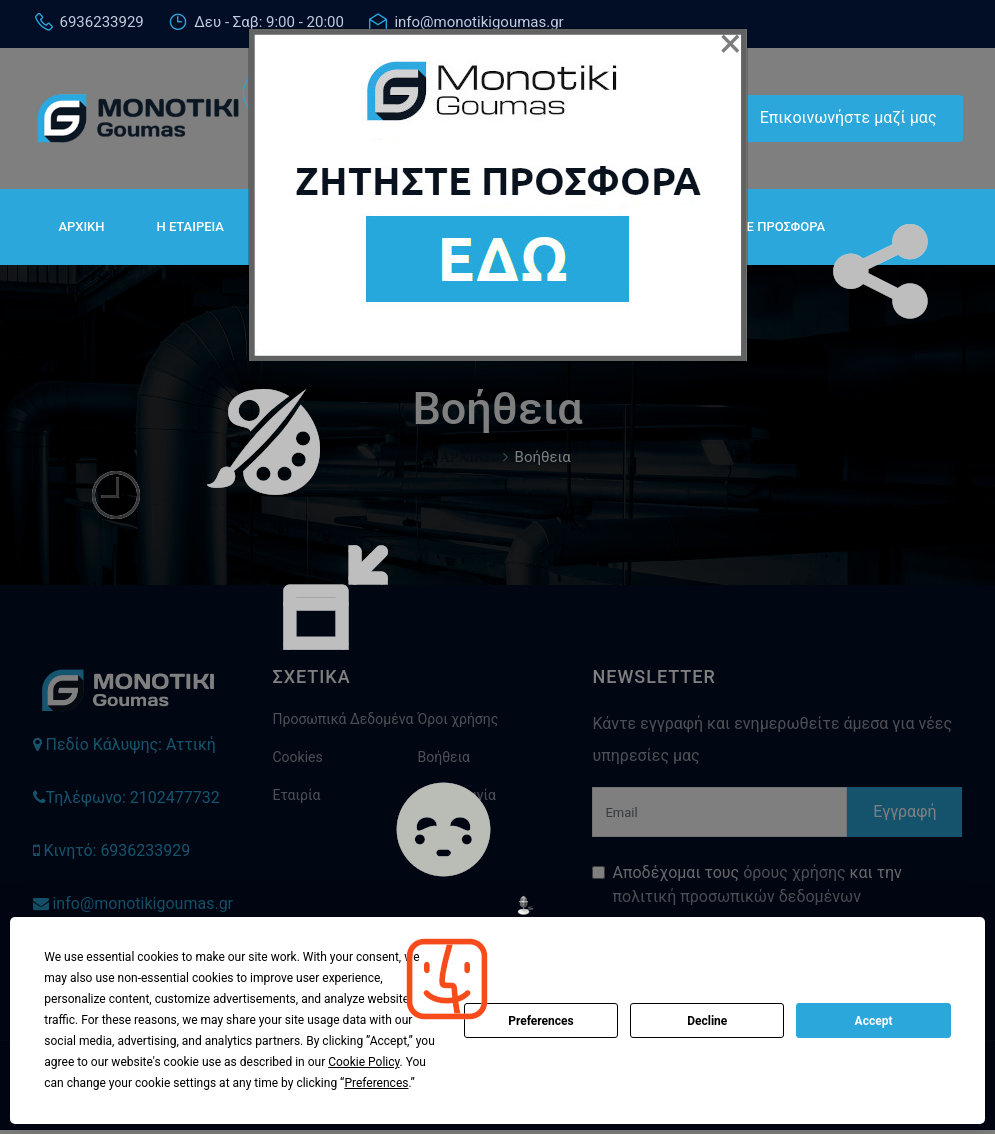 The width and height of the screenshot is (995, 1134). I want to click on access date and time settings, so click(116, 495).